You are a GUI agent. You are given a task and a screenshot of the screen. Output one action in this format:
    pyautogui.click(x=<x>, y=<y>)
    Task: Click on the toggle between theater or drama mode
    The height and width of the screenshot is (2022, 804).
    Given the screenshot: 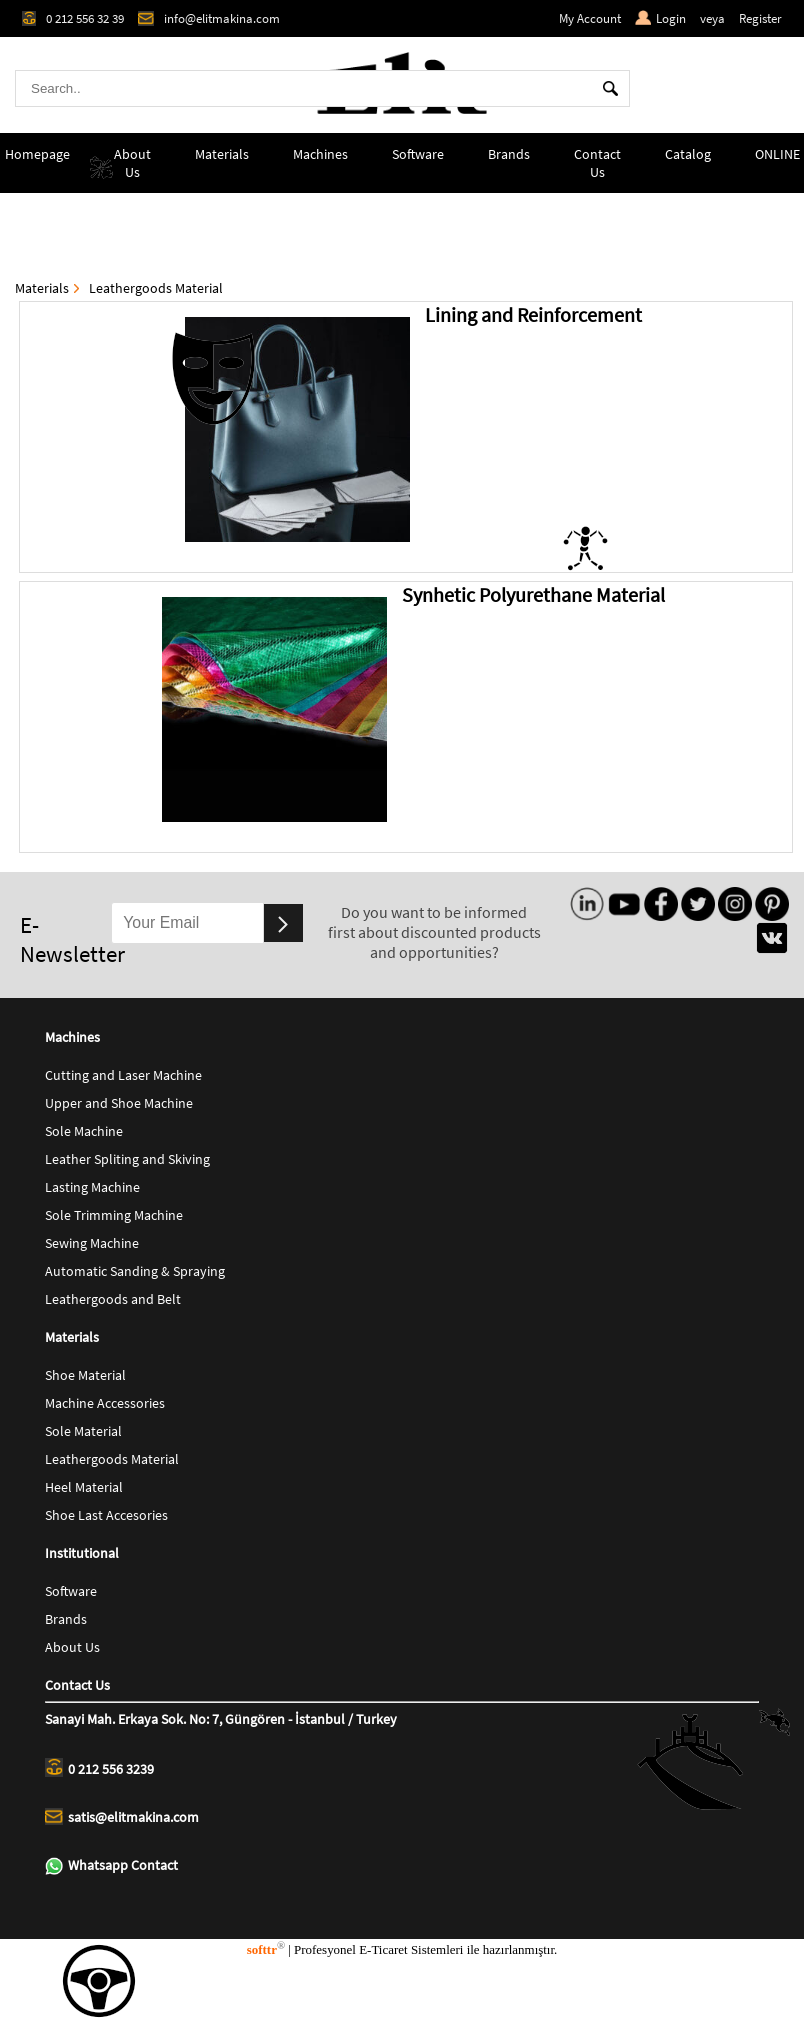 What is the action you would take?
    pyautogui.click(x=212, y=378)
    